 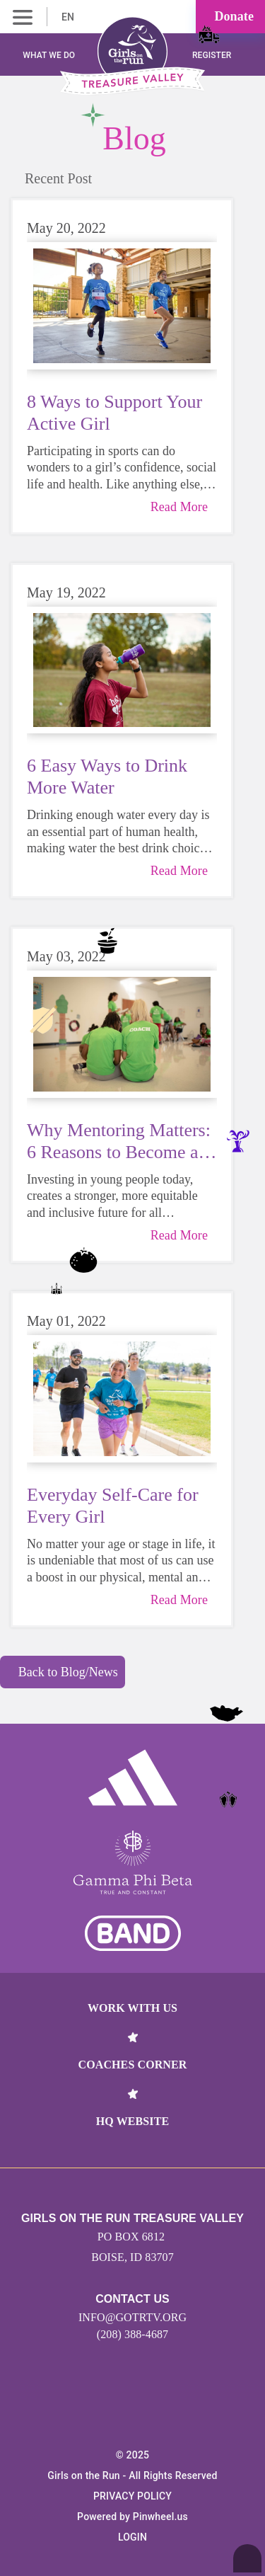 I want to click on potion or magical item in inventory, so click(x=238, y=1141).